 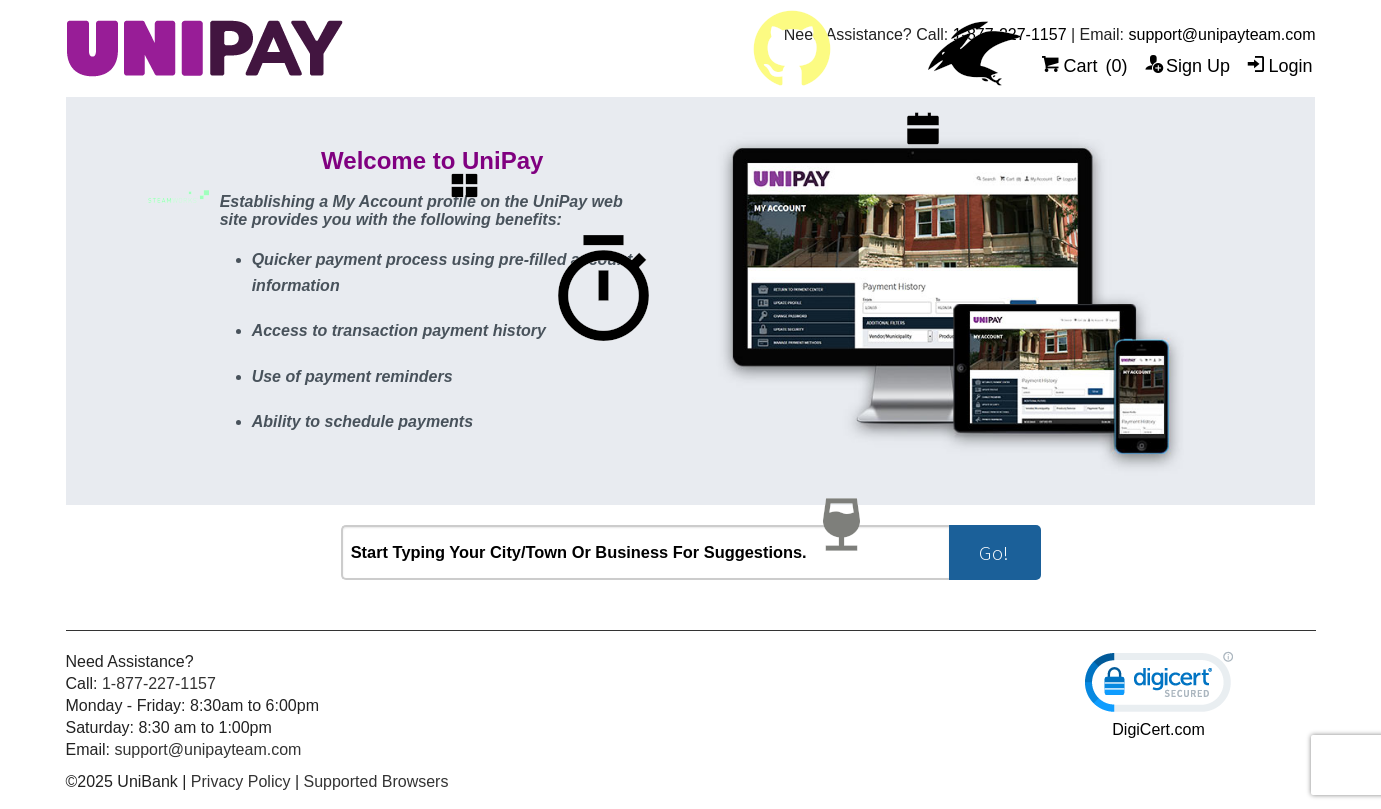 I want to click on access steamworks developer portal, so click(x=178, y=196).